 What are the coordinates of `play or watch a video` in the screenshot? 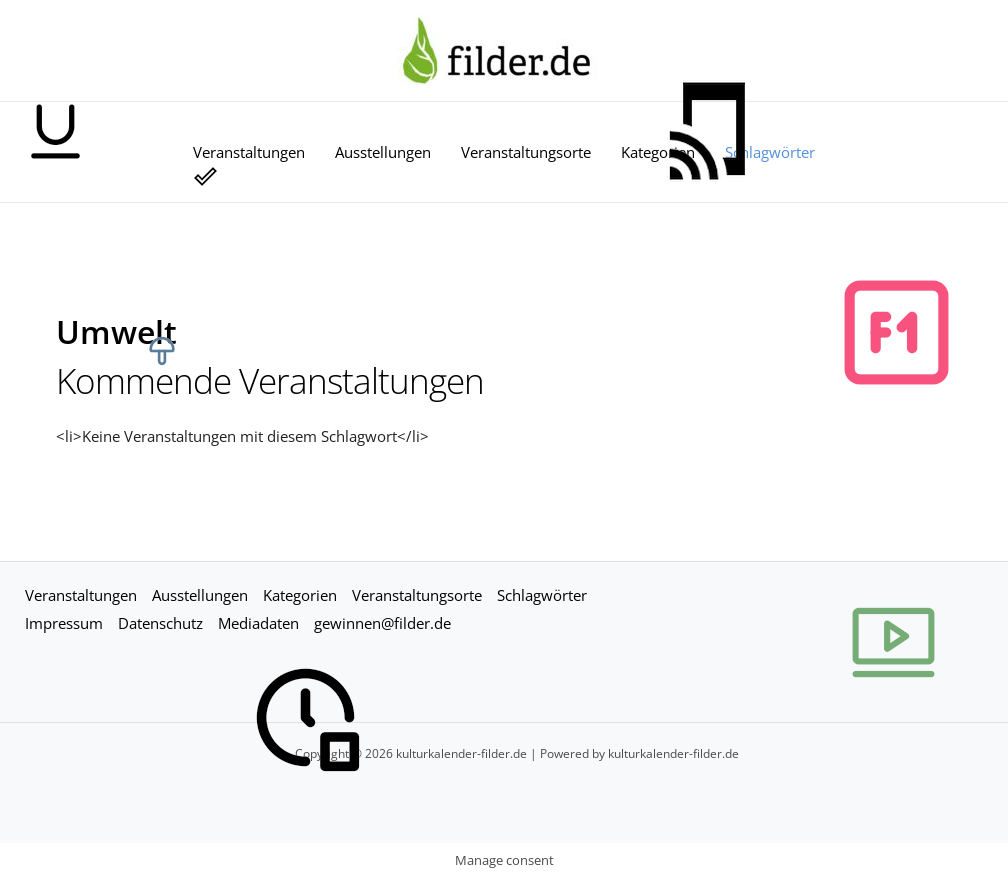 It's located at (893, 642).